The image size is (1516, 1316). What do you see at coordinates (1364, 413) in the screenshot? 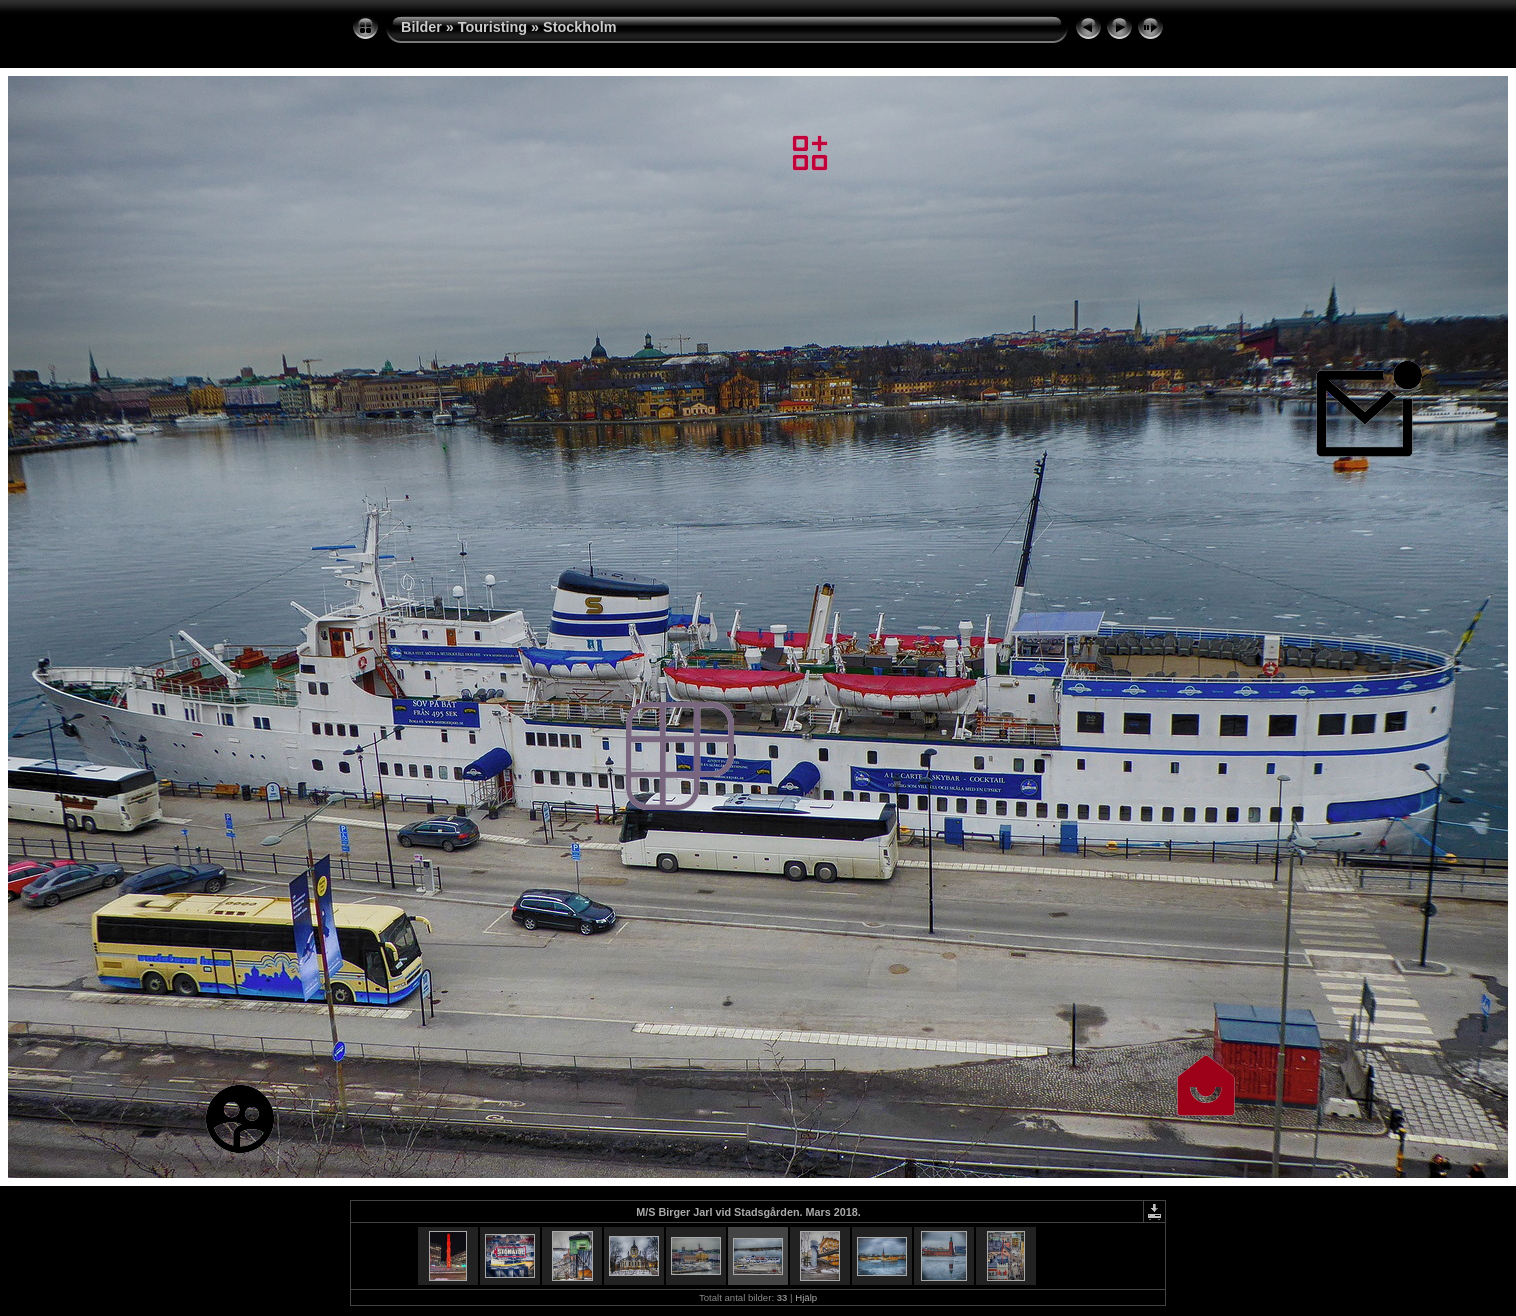
I see `indicates unread mail or messages` at bounding box center [1364, 413].